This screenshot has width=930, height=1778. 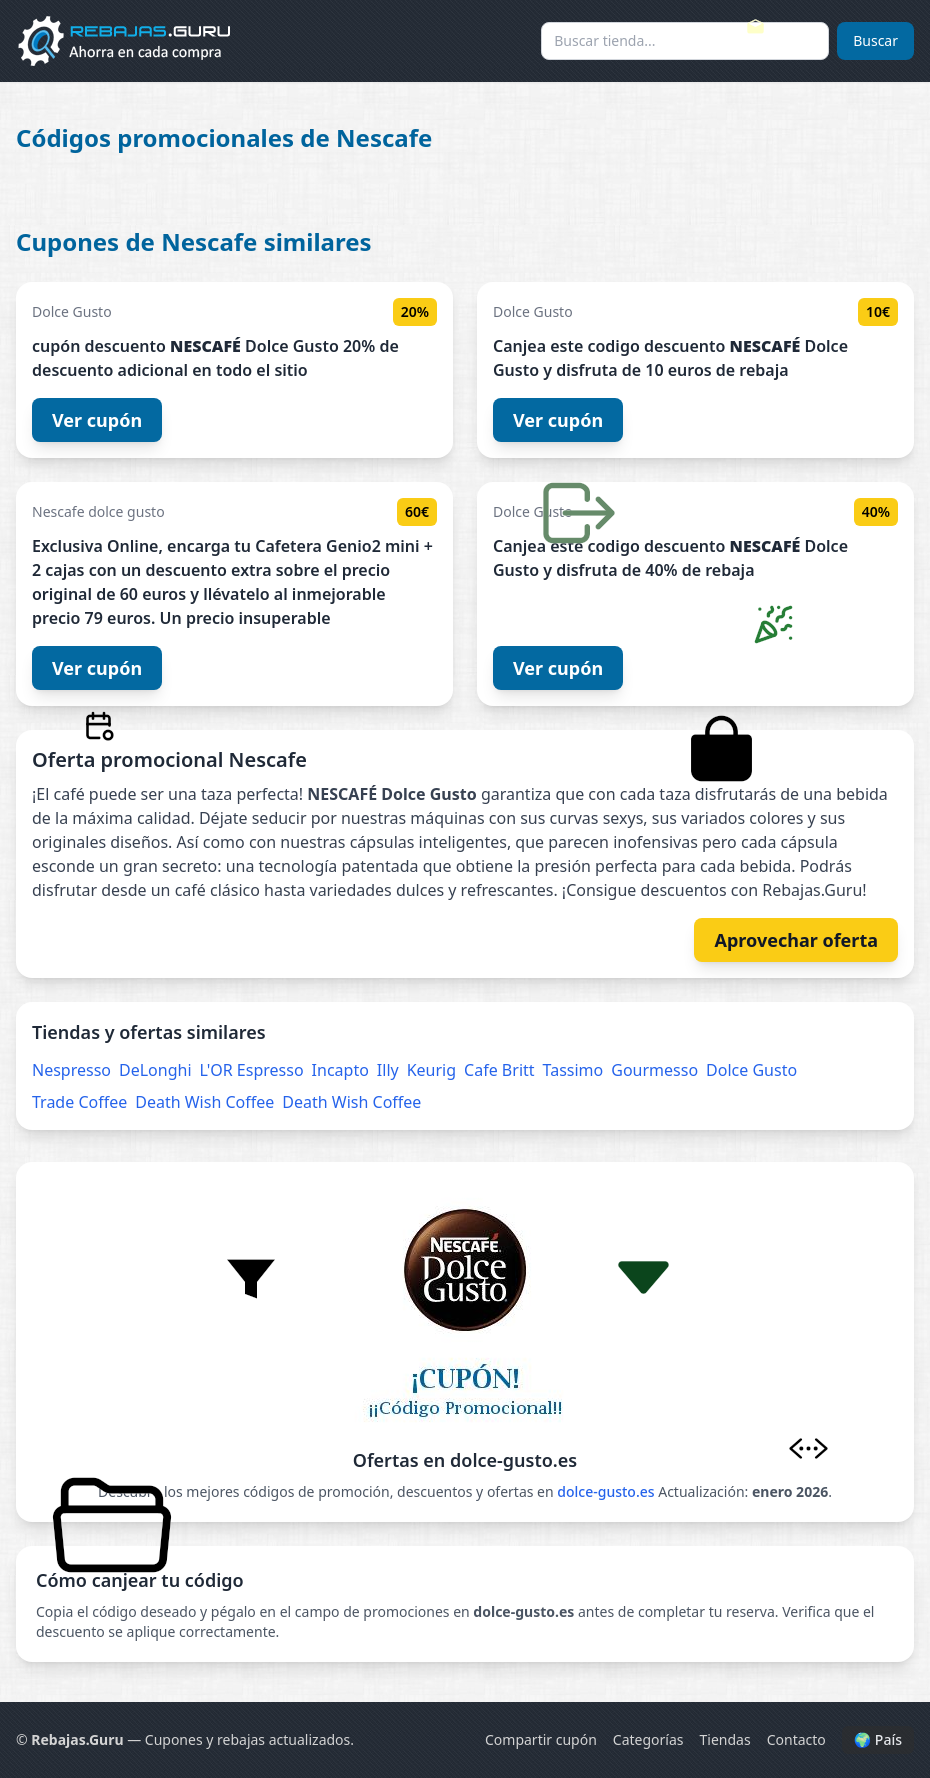 What do you see at coordinates (112, 1525) in the screenshot?
I see `open folder to view contents` at bounding box center [112, 1525].